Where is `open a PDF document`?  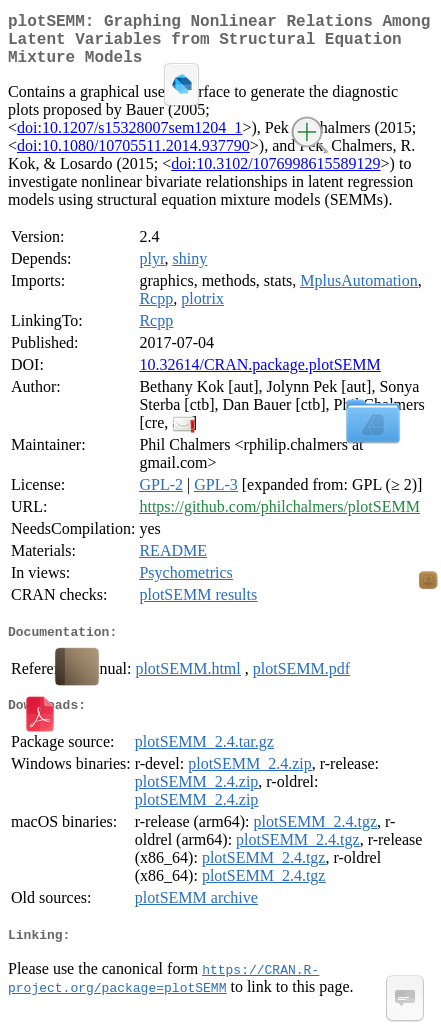 open a PDF document is located at coordinates (40, 714).